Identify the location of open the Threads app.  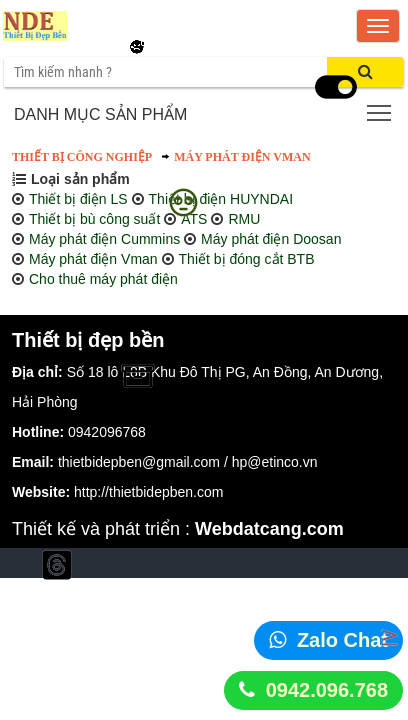
(57, 565).